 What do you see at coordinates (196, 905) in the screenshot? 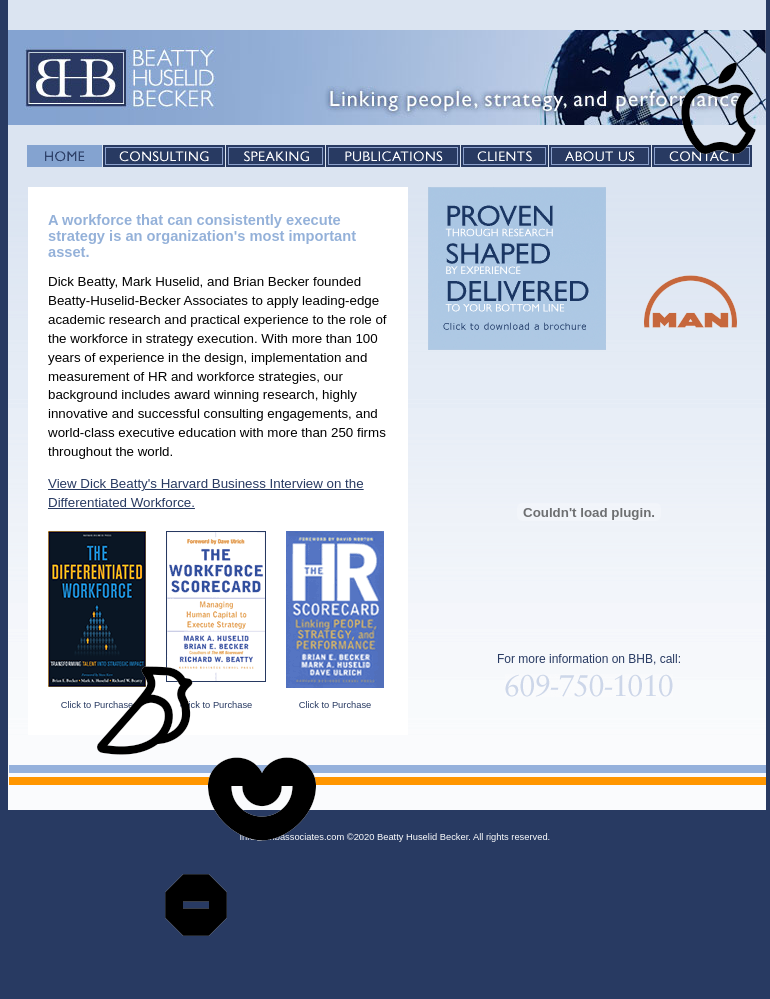
I see `indicates spam or blocked content` at bounding box center [196, 905].